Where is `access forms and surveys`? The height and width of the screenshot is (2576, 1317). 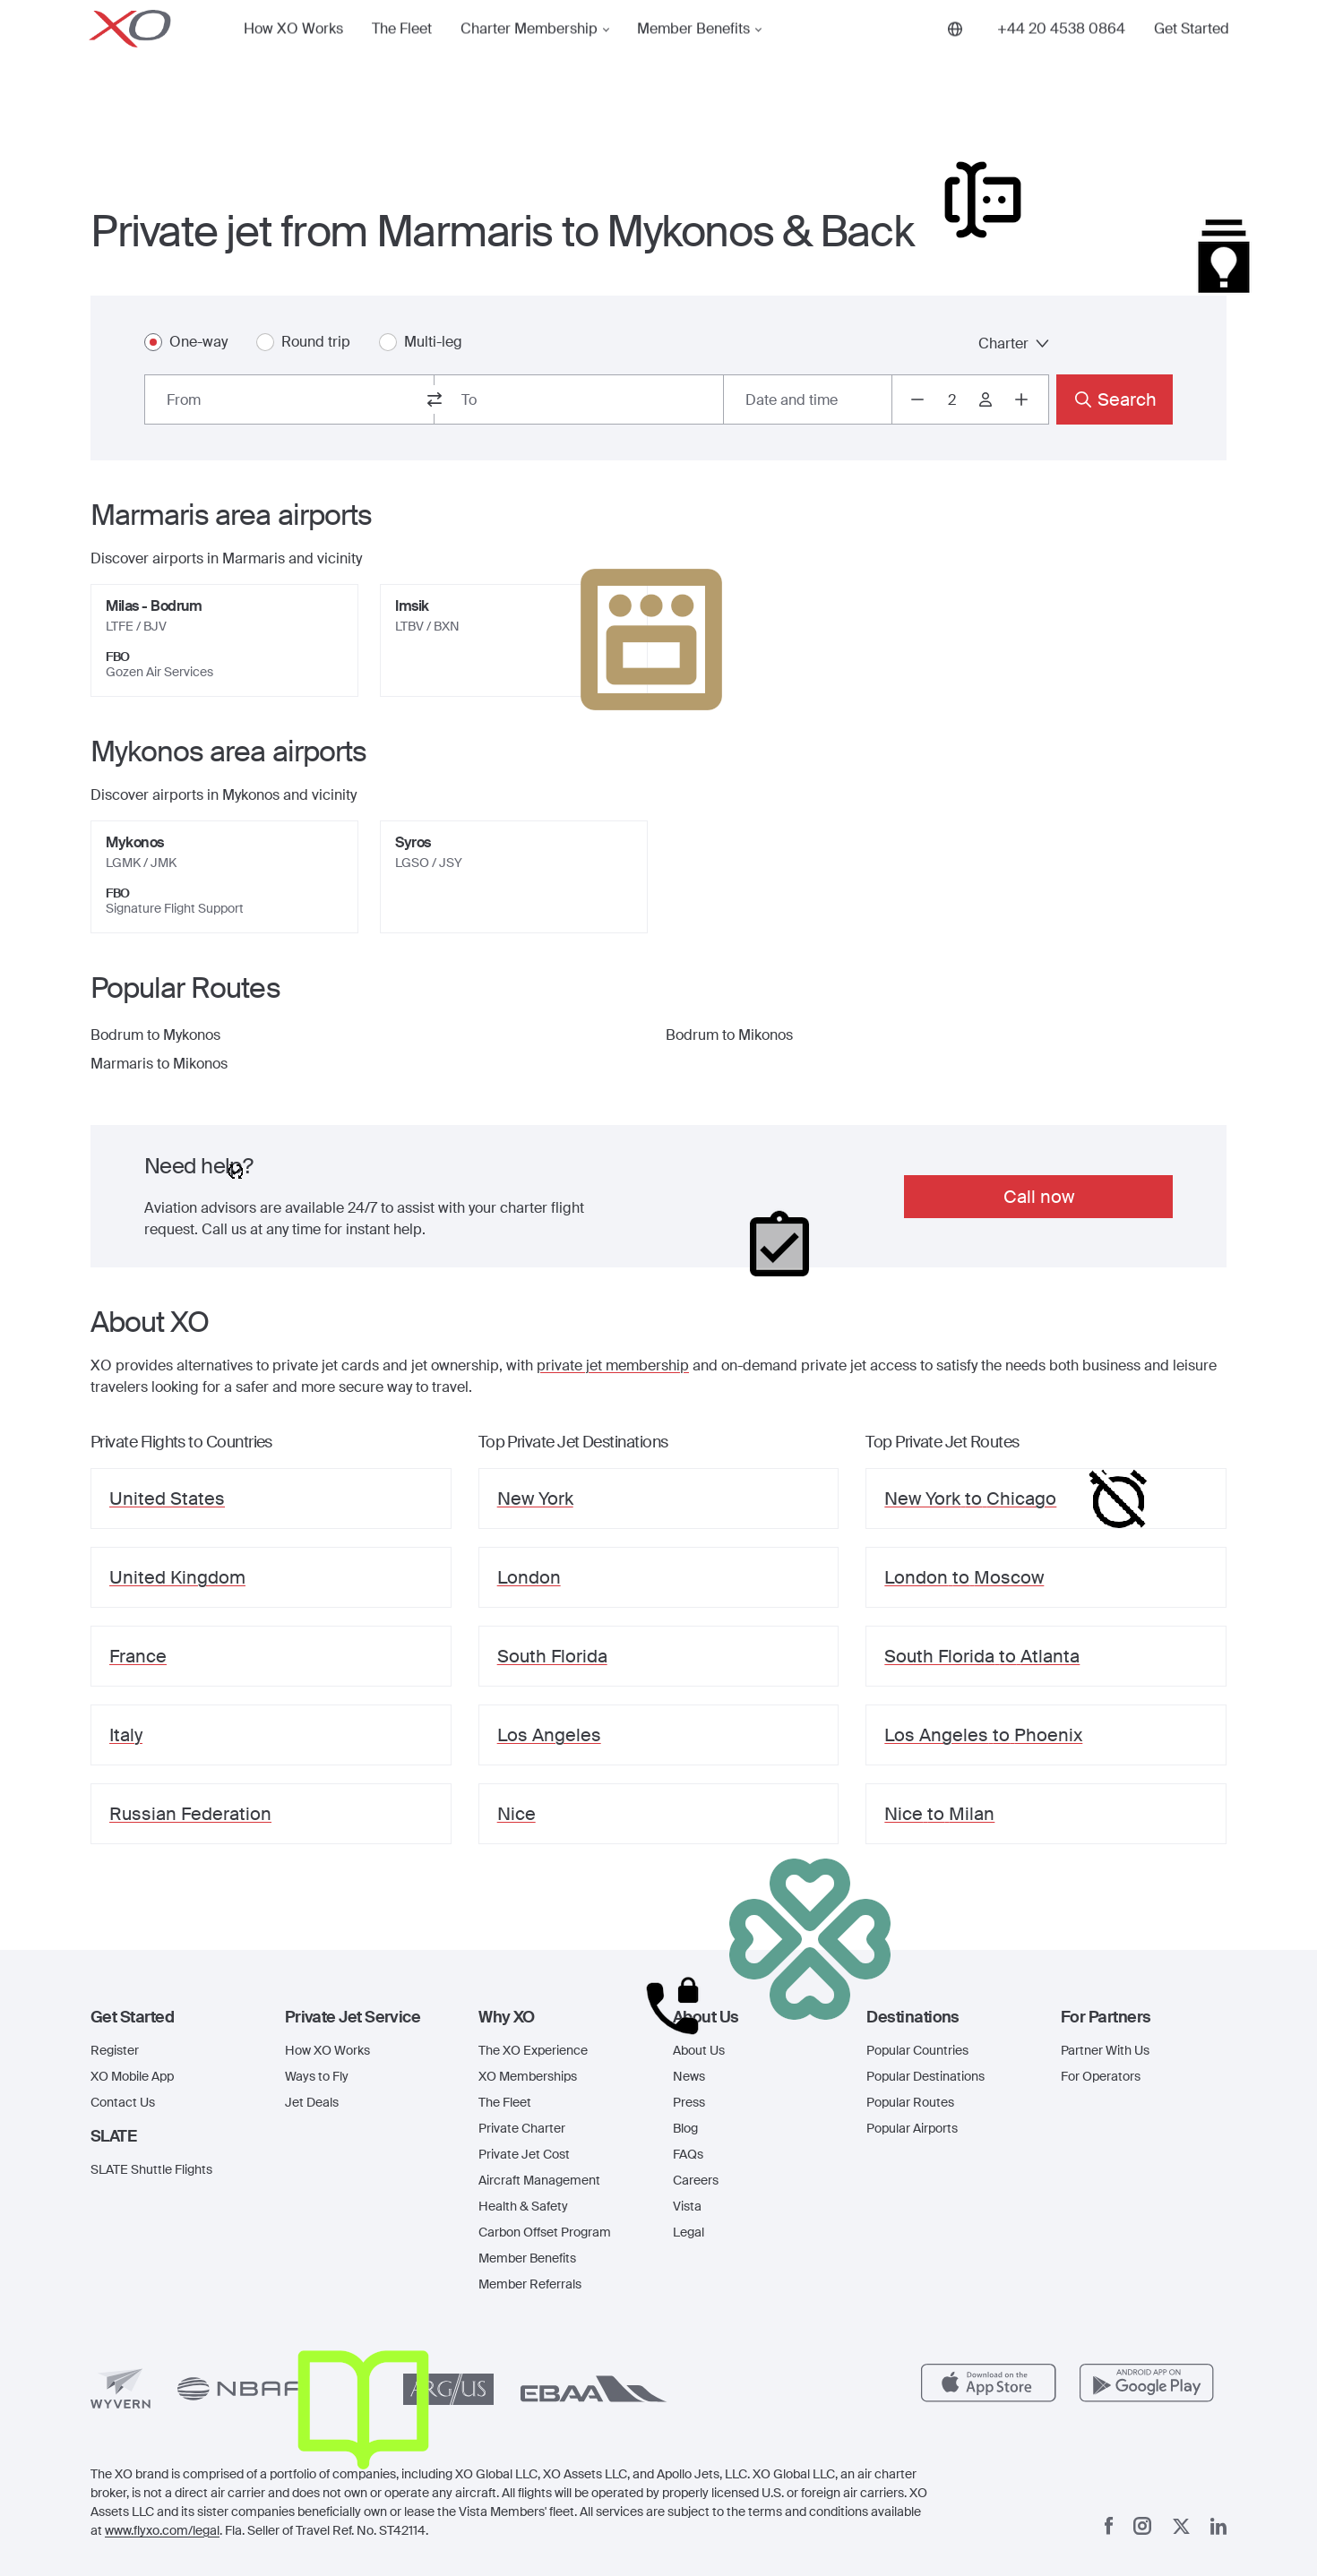
access forms and surveys is located at coordinates (983, 200).